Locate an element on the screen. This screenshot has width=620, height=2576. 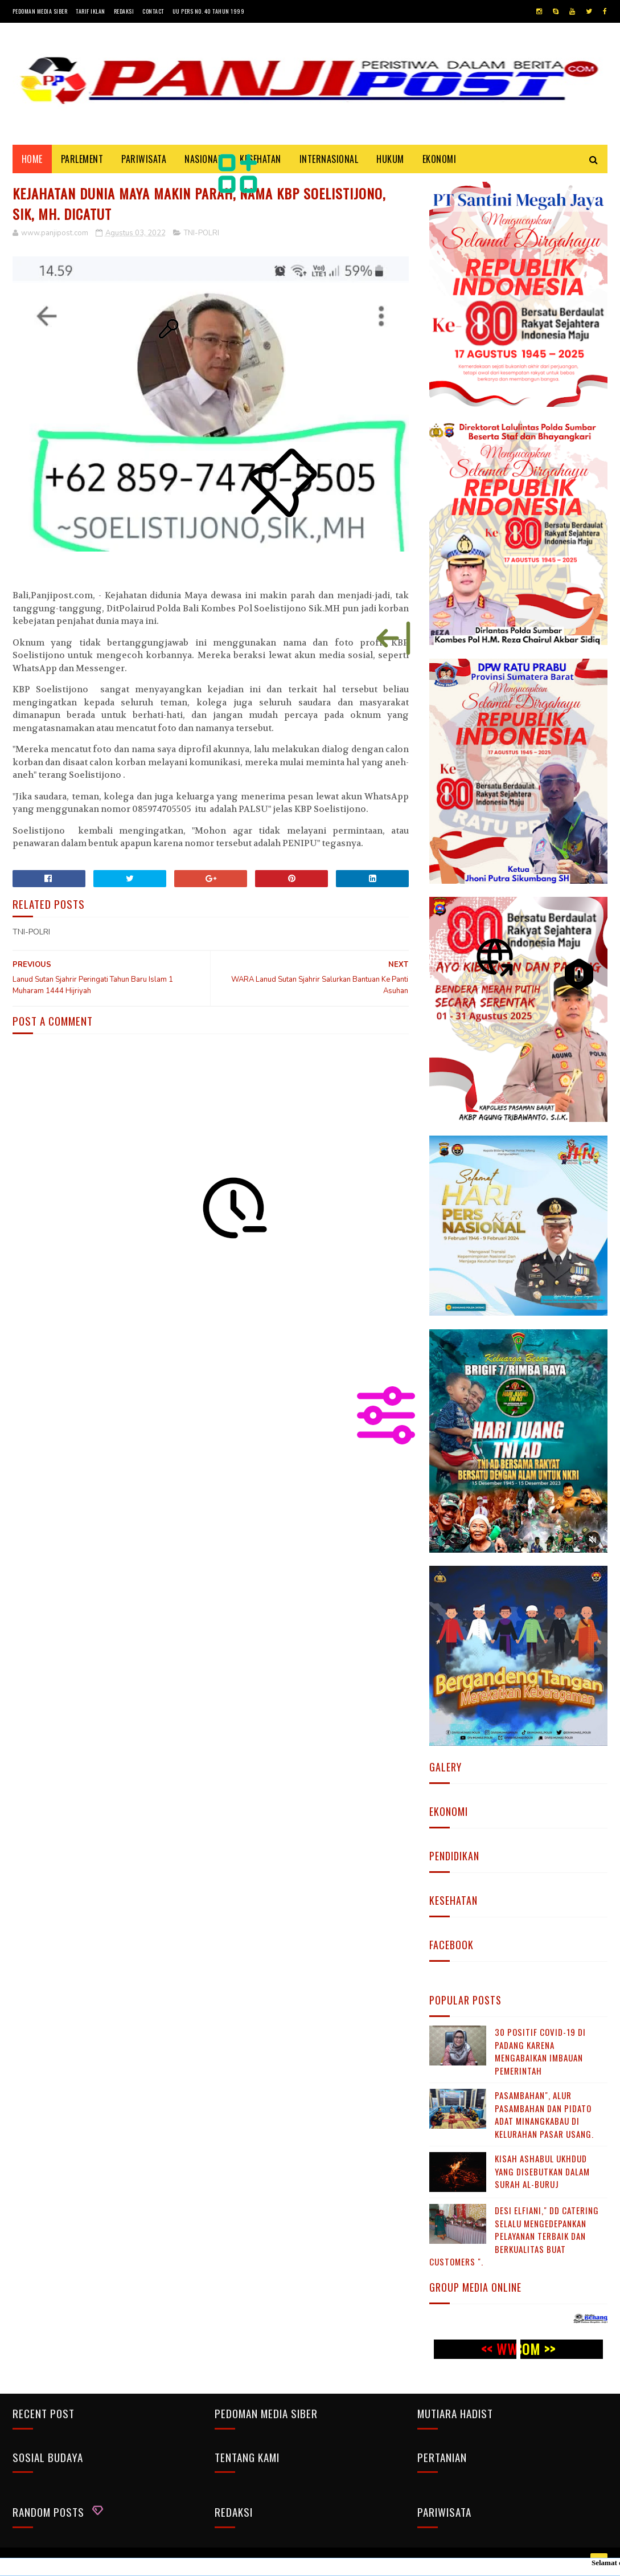
indicates premium or pro membership status is located at coordinates (97, 2510).